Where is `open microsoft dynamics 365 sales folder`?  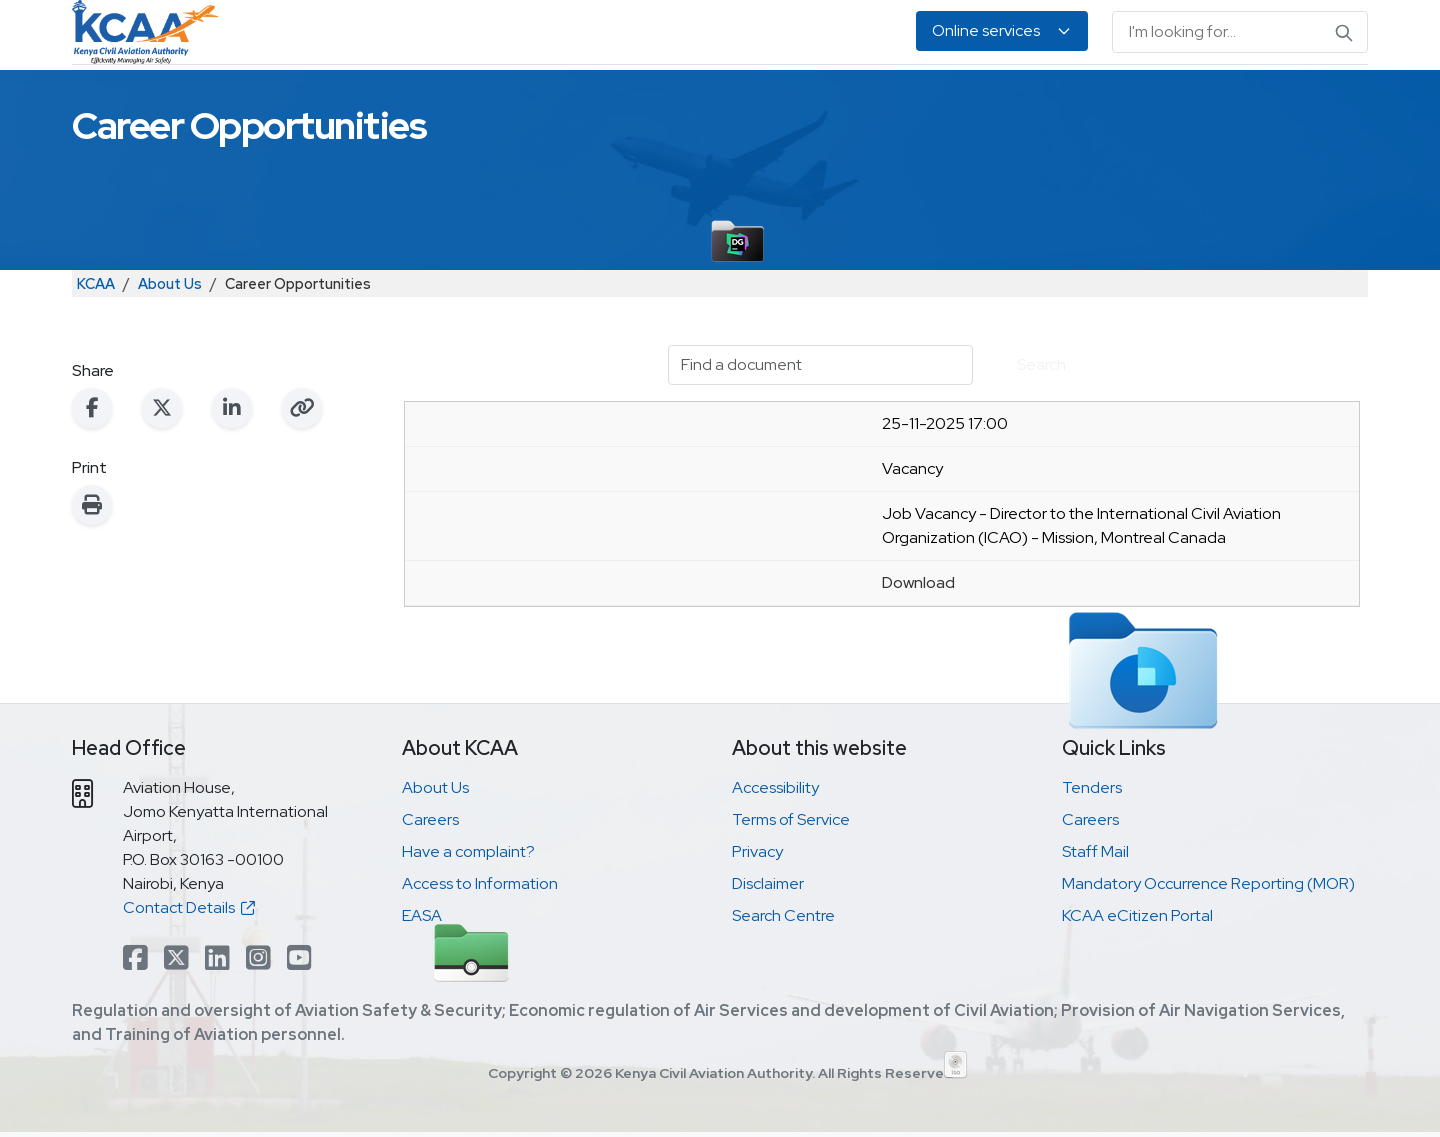 open microsoft dynamics 365 sales folder is located at coordinates (1142, 674).